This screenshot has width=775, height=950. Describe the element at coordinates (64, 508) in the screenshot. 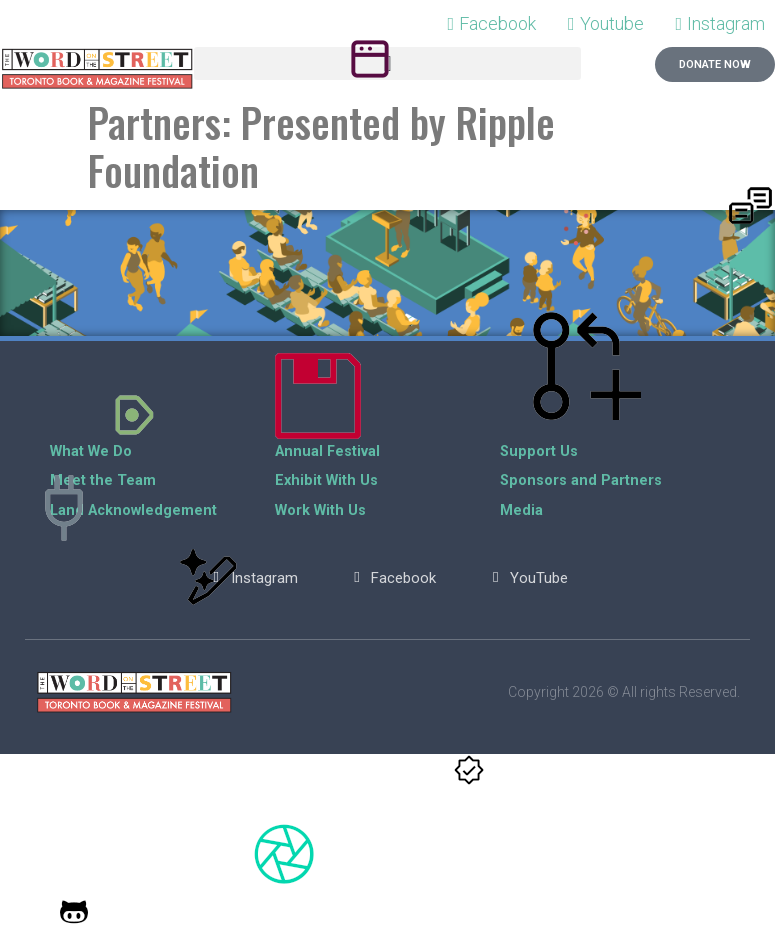

I see `connect to a power source or external device` at that location.